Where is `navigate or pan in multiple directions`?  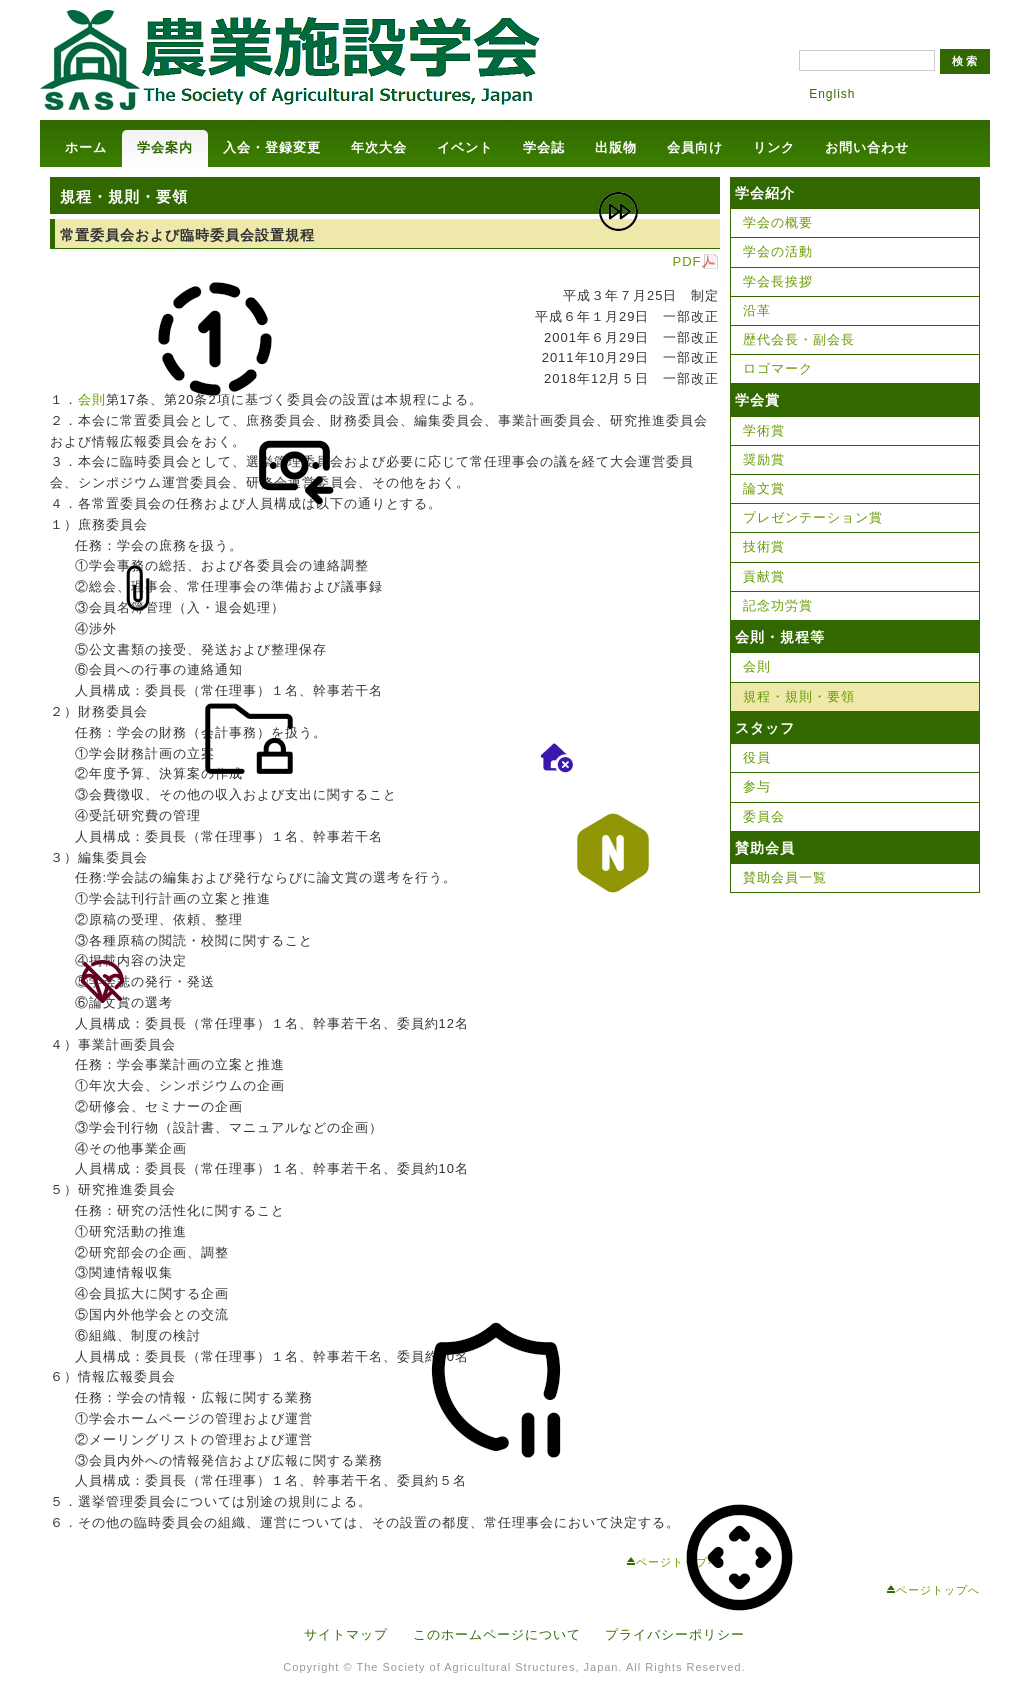
navigate or pan in multiple directions is located at coordinates (739, 1557).